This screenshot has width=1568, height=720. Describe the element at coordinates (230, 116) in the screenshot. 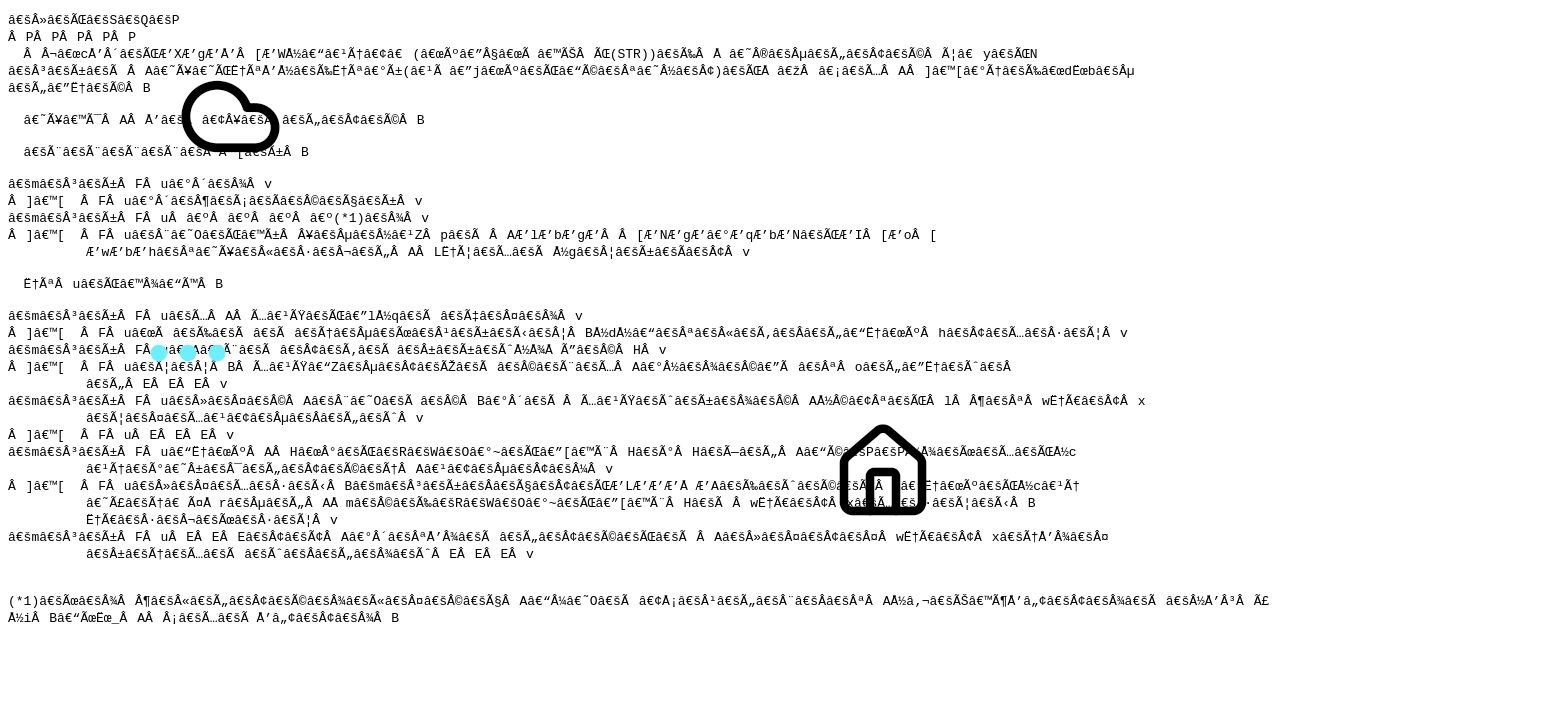

I see `access cloud storage` at that location.